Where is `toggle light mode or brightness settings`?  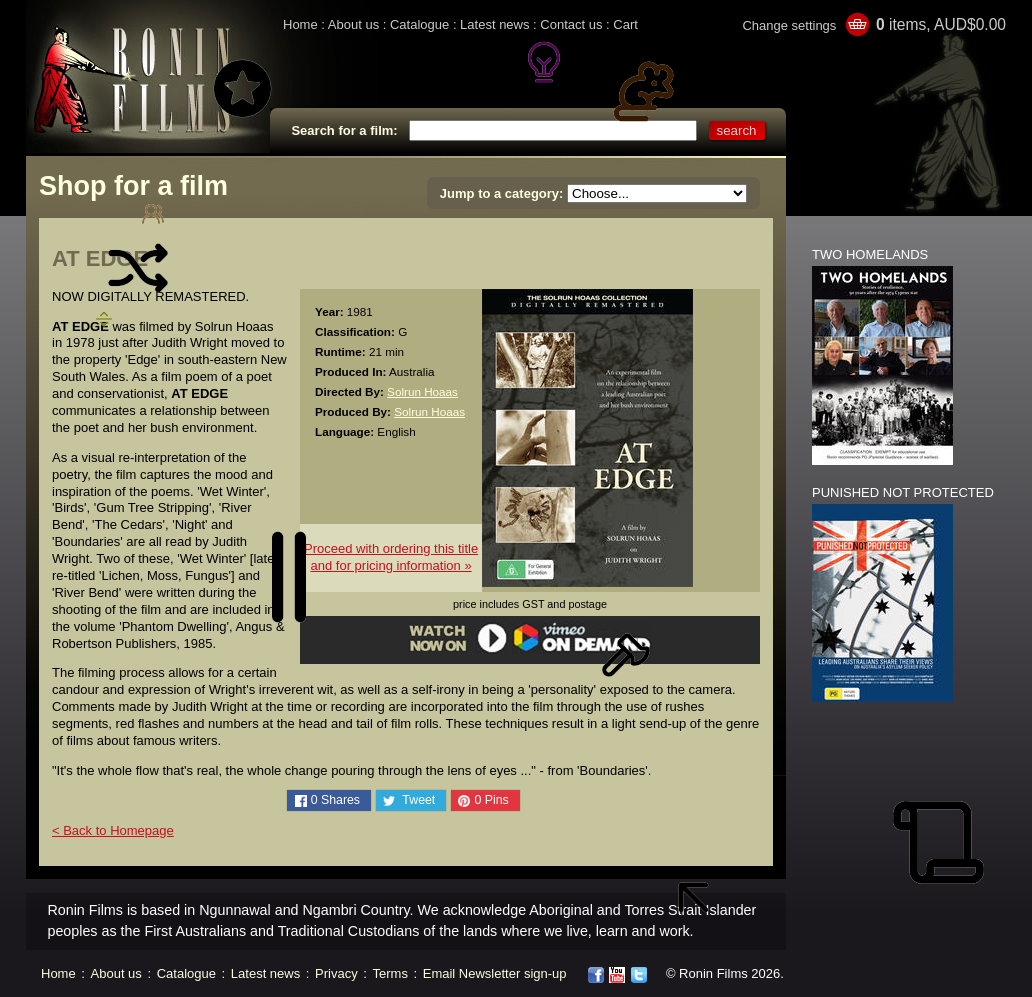
toggle light mode or brightness settings is located at coordinates (544, 62).